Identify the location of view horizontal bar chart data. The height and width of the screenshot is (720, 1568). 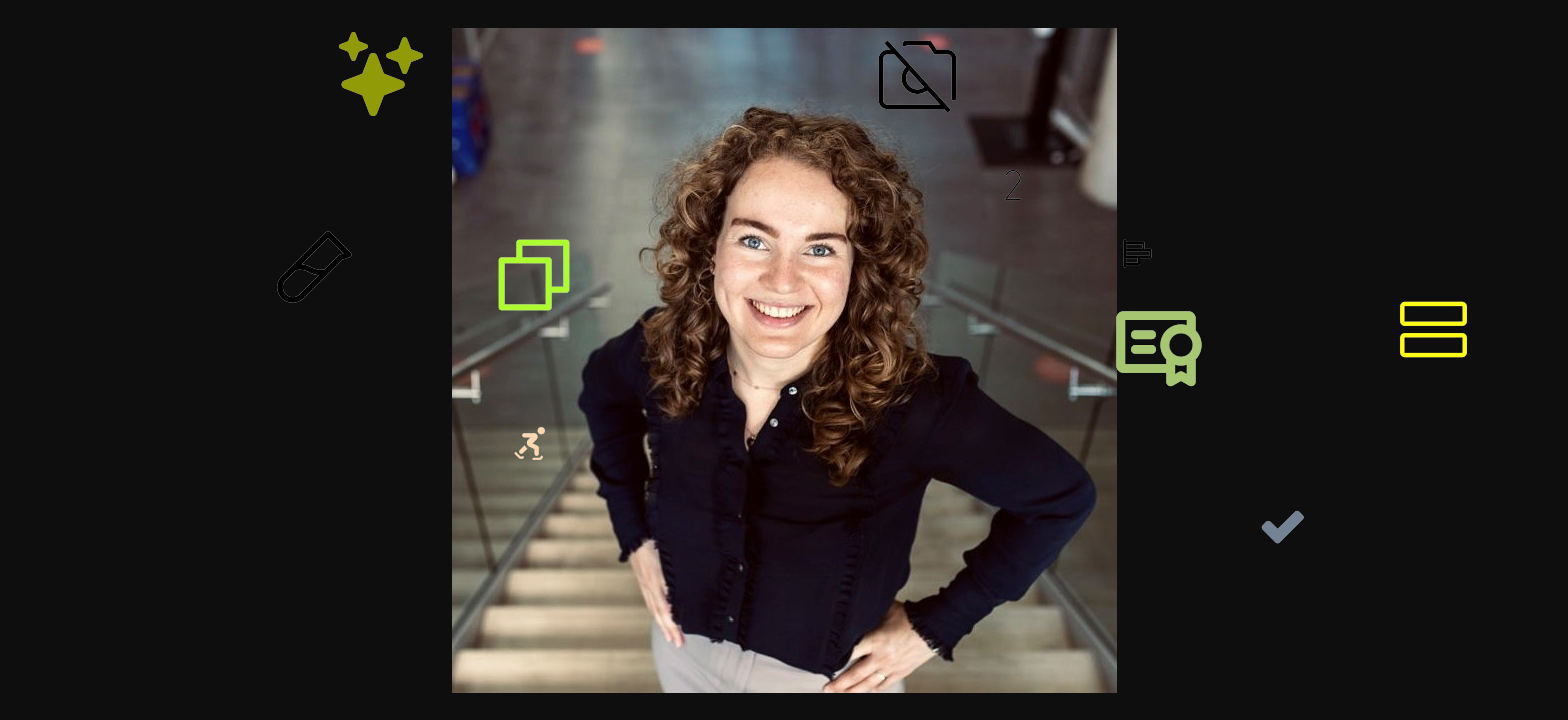
(1136, 253).